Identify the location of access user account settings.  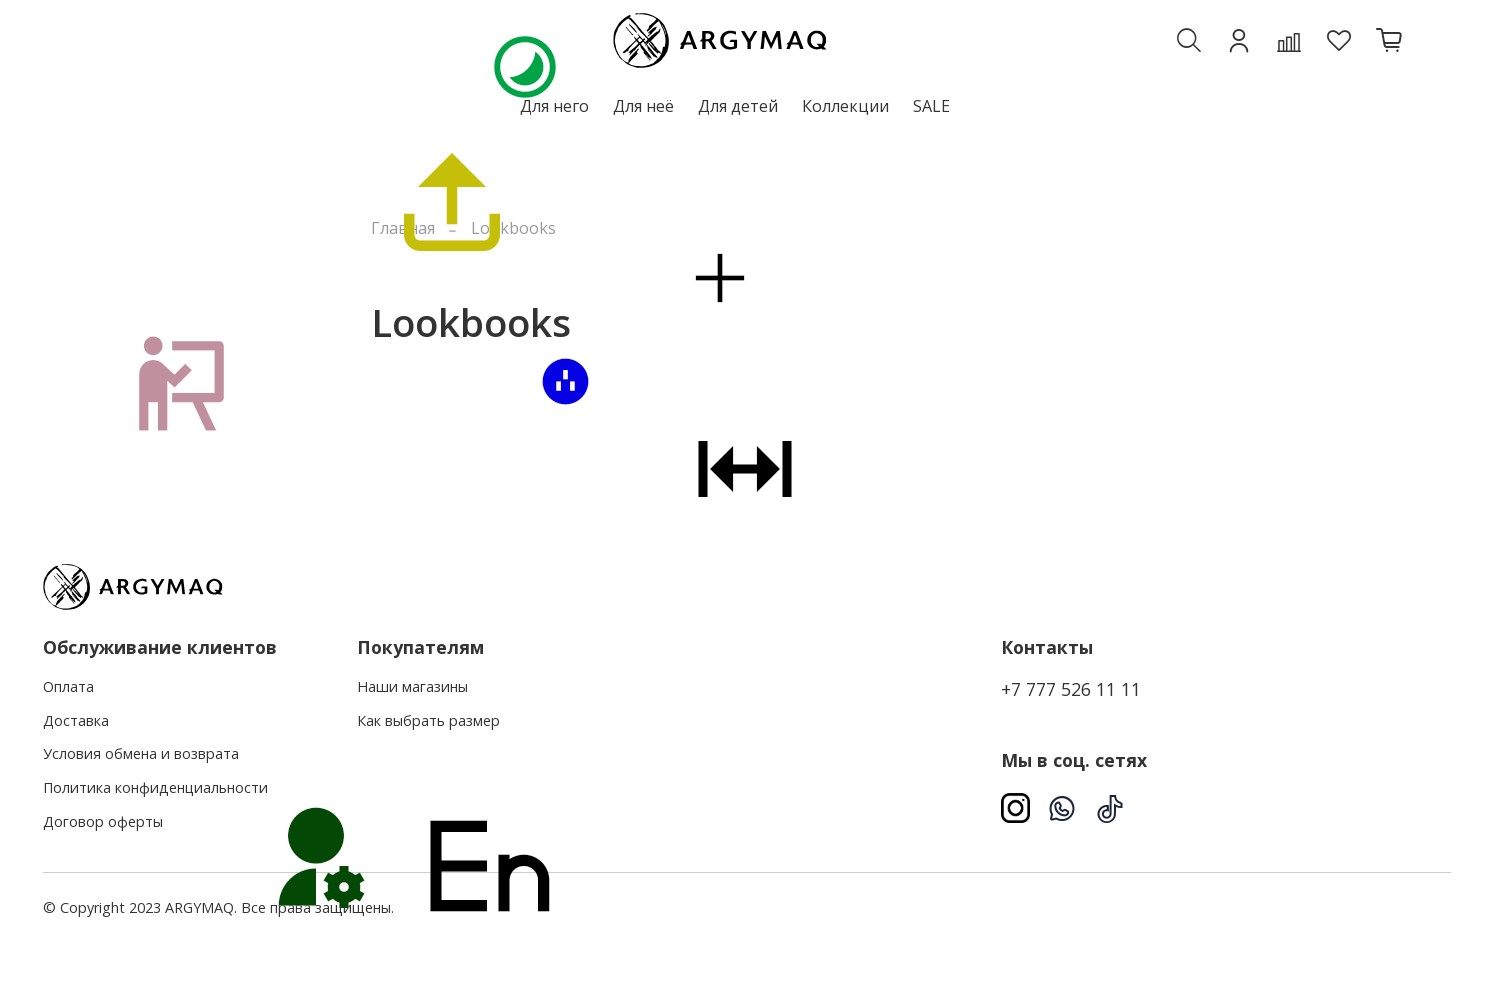
(316, 859).